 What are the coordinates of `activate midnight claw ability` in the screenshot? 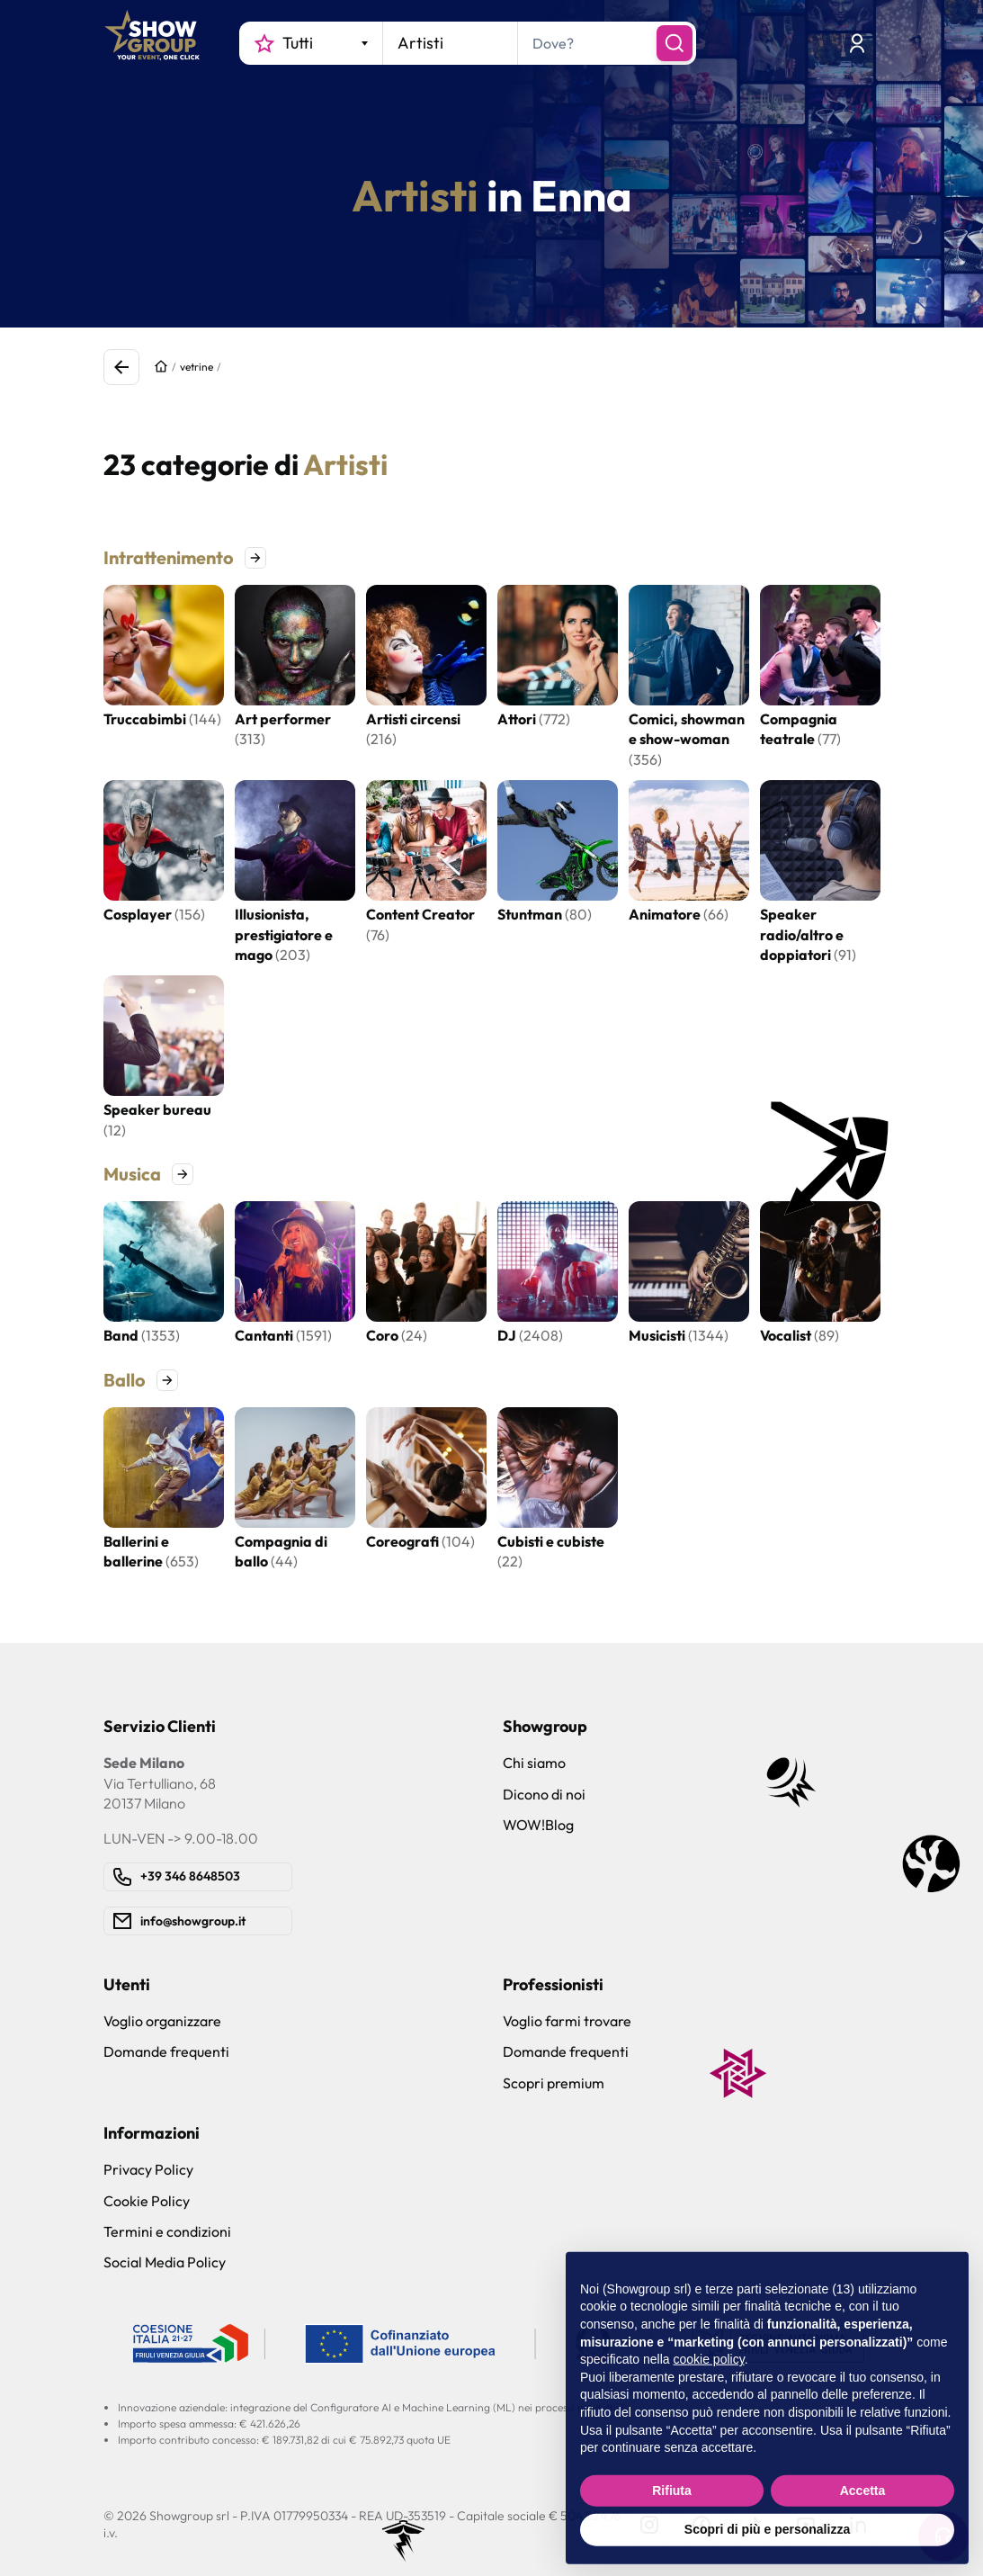 It's located at (931, 1863).